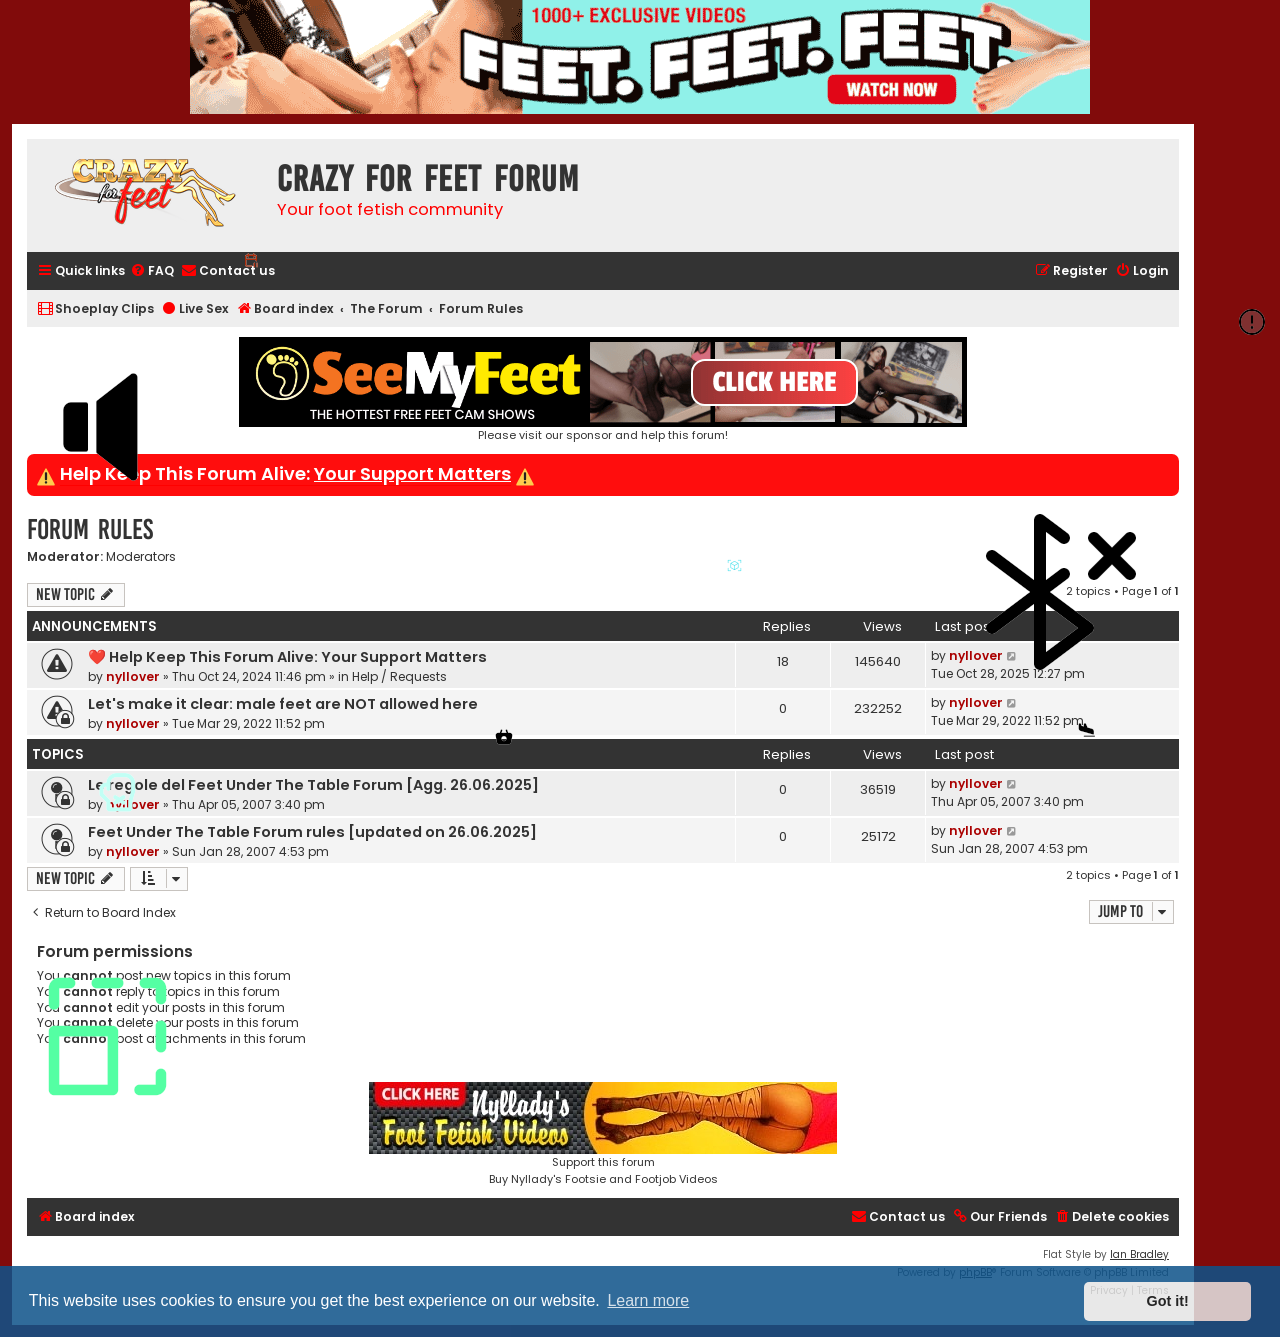 This screenshot has width=1280, height=1337. What do you see at coordinates (107, 1036) in the screenshot?
I see `resize a window or element` at bounding box center [107, 1036].